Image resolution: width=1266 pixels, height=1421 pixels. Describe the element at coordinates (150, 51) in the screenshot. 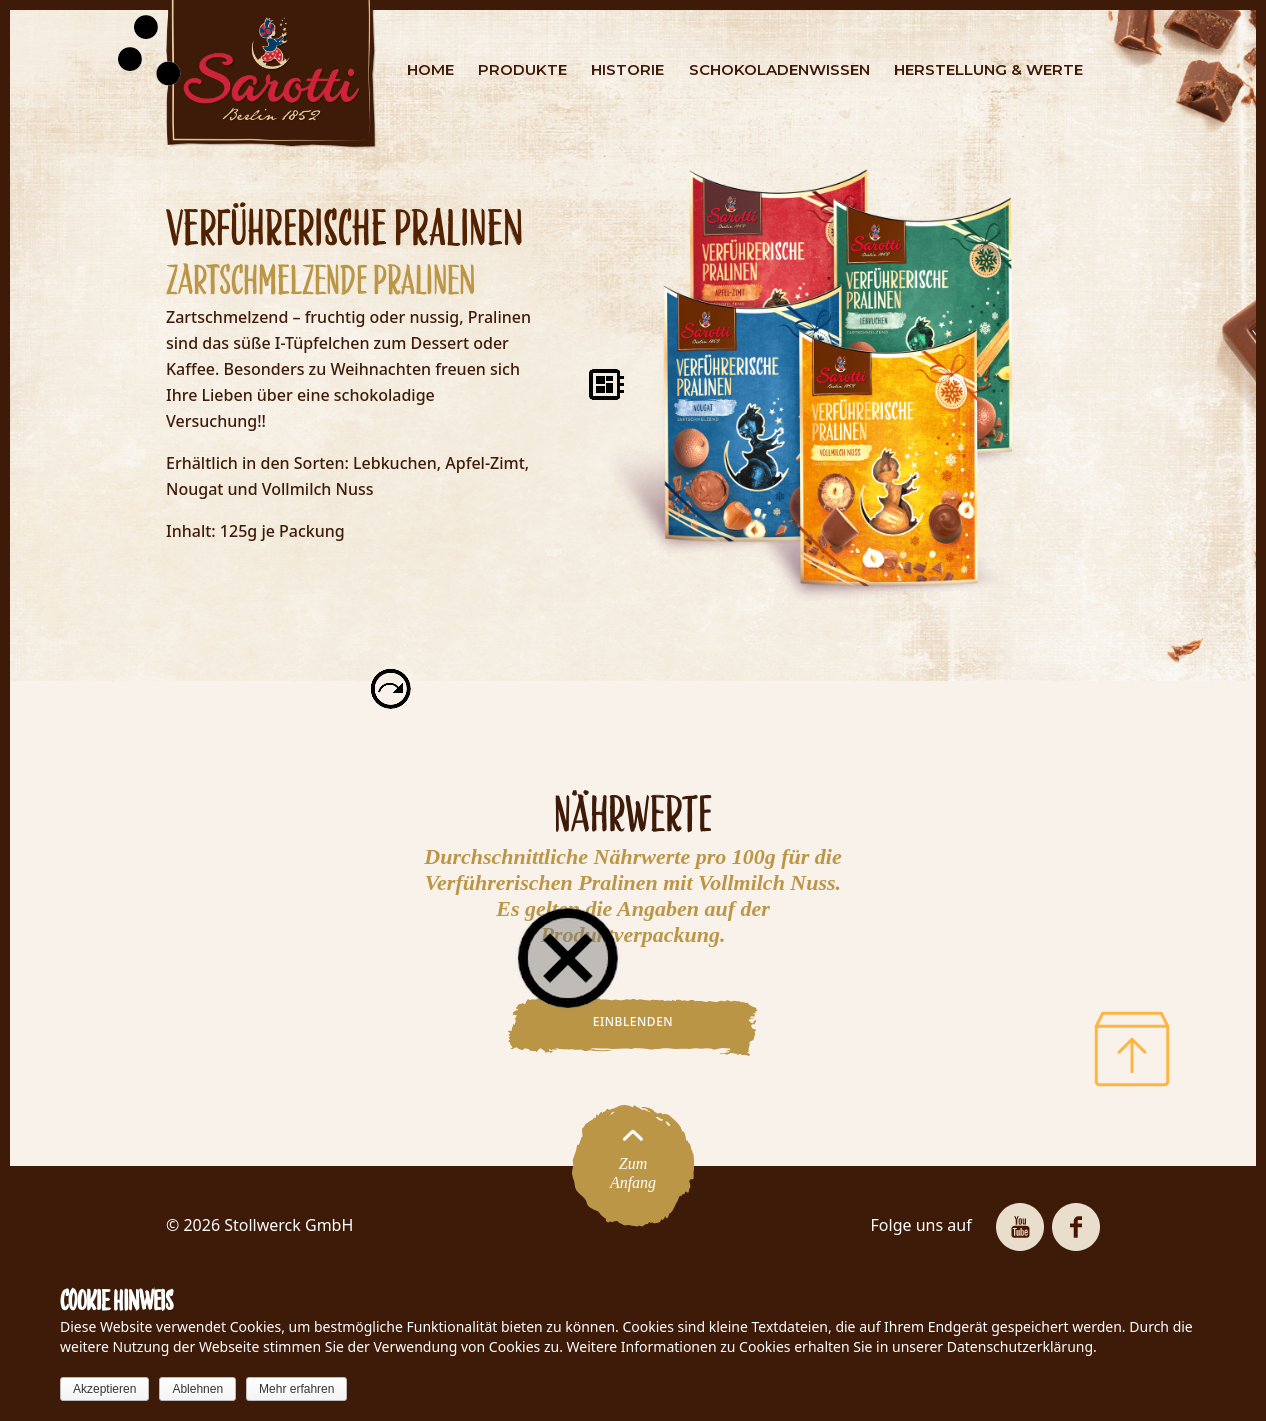

I see `view data as a scatter plot chart` at that location.